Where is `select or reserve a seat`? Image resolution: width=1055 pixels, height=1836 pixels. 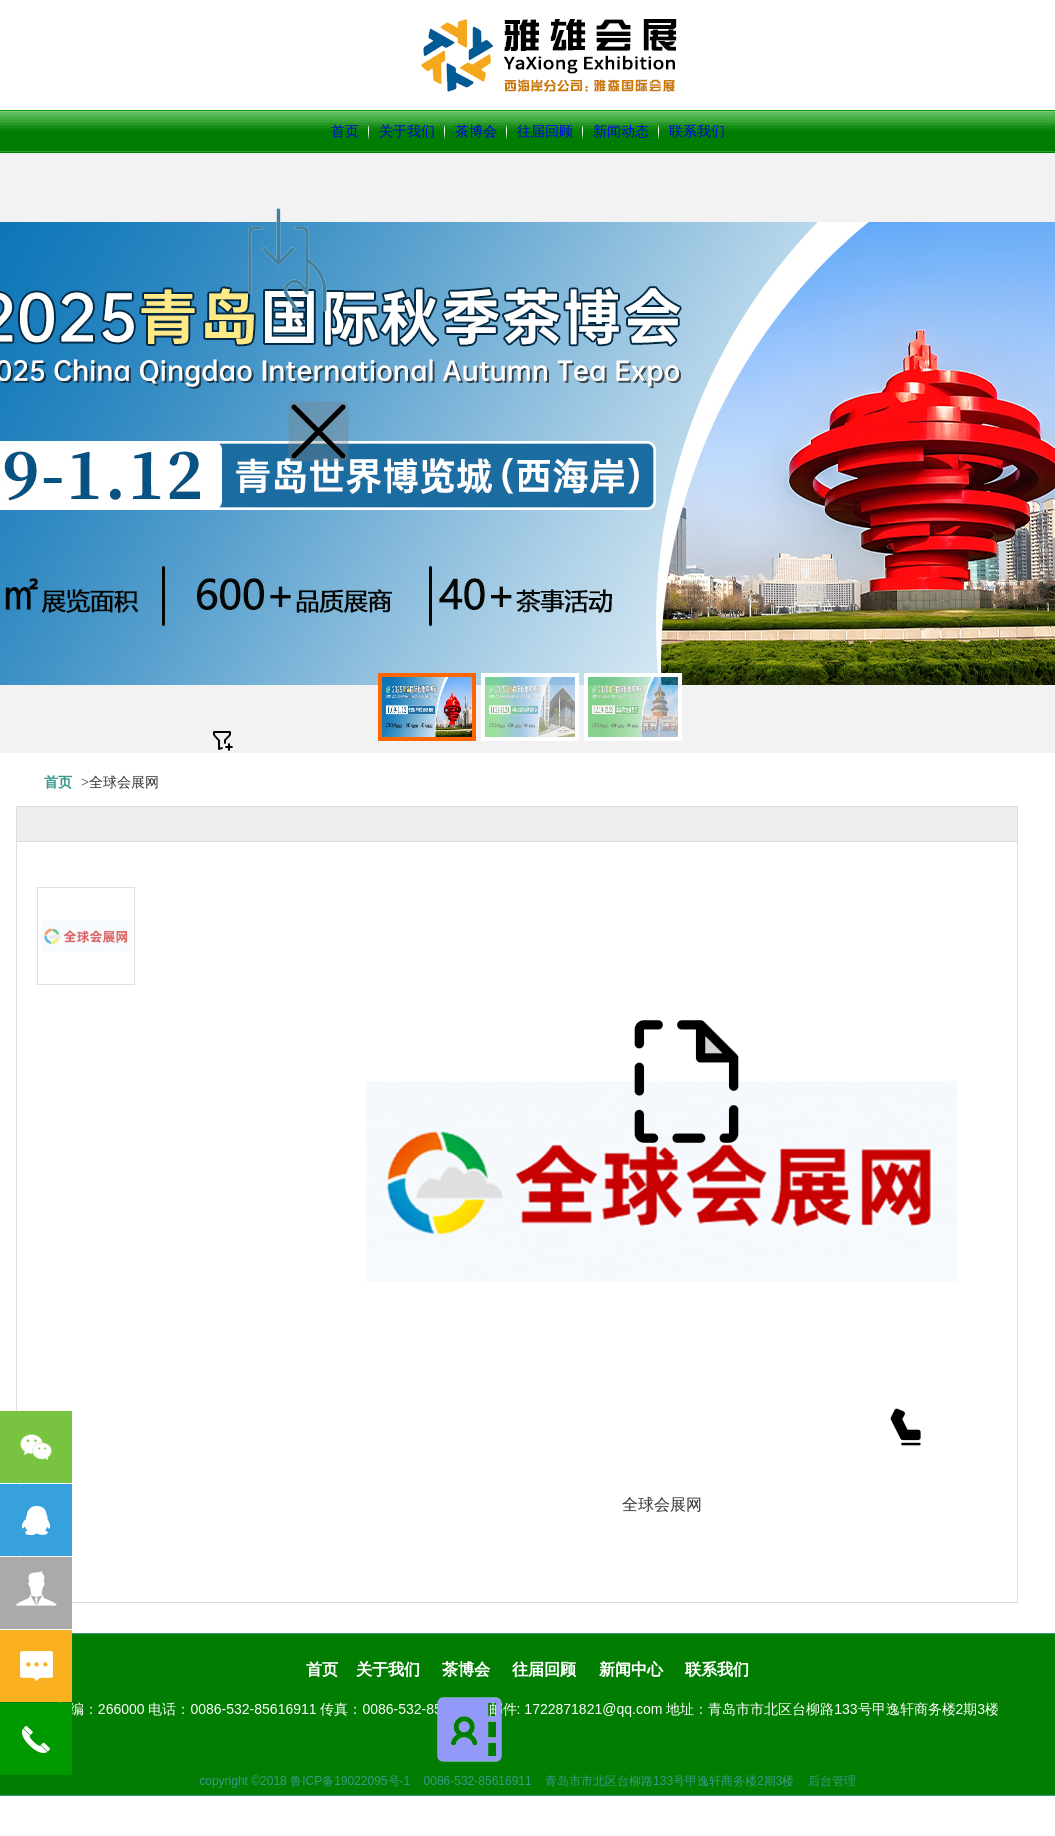
select or reserve a seat is located at coordinates (905, 1427).